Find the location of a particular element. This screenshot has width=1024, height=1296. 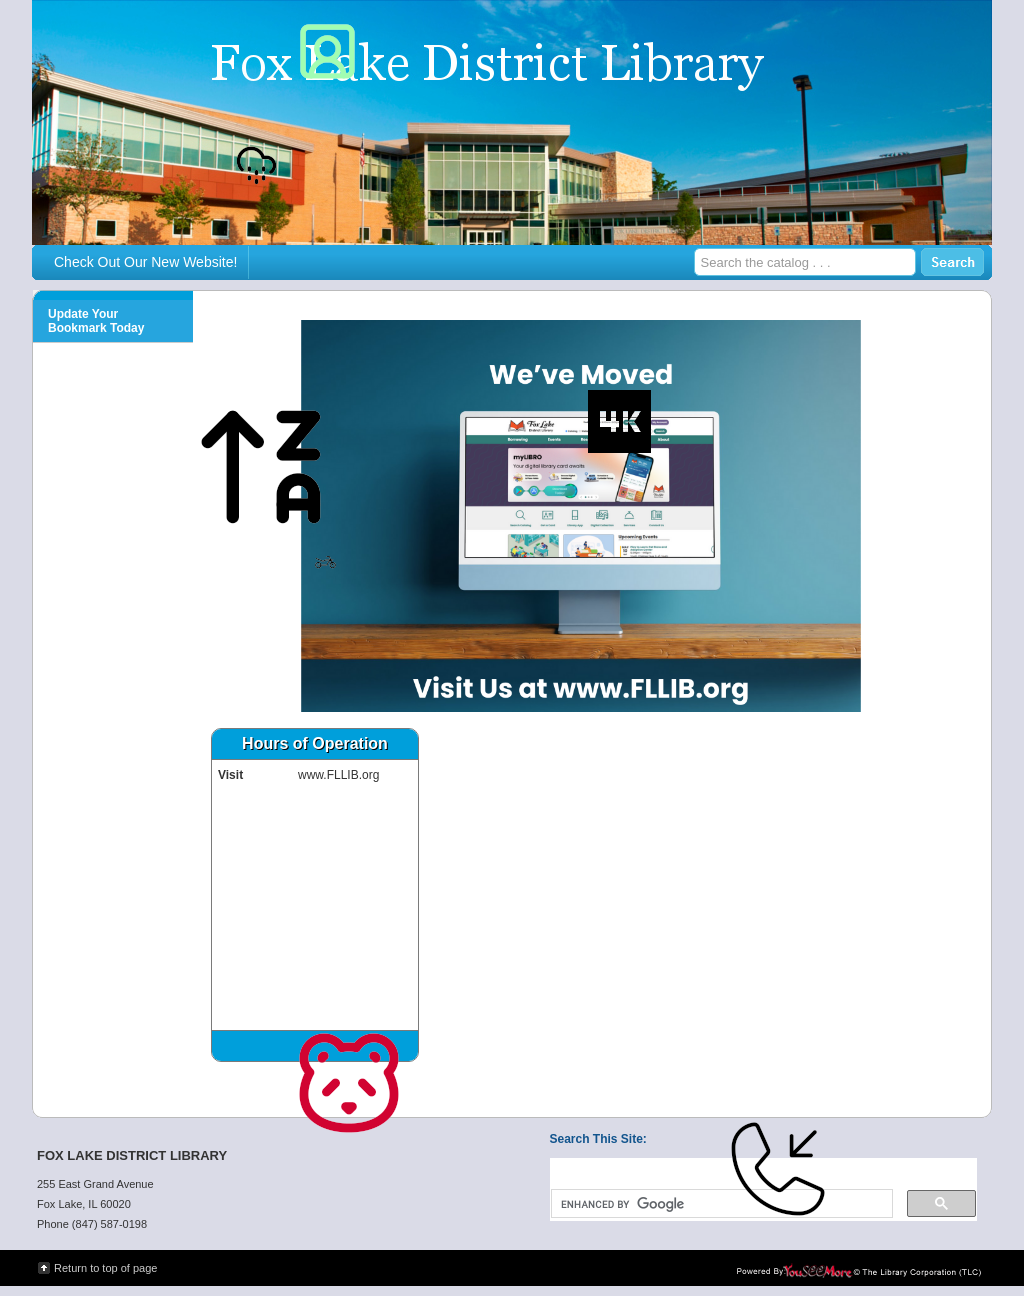

access panda or animal-themed content is located at coordinates (349, 1083).